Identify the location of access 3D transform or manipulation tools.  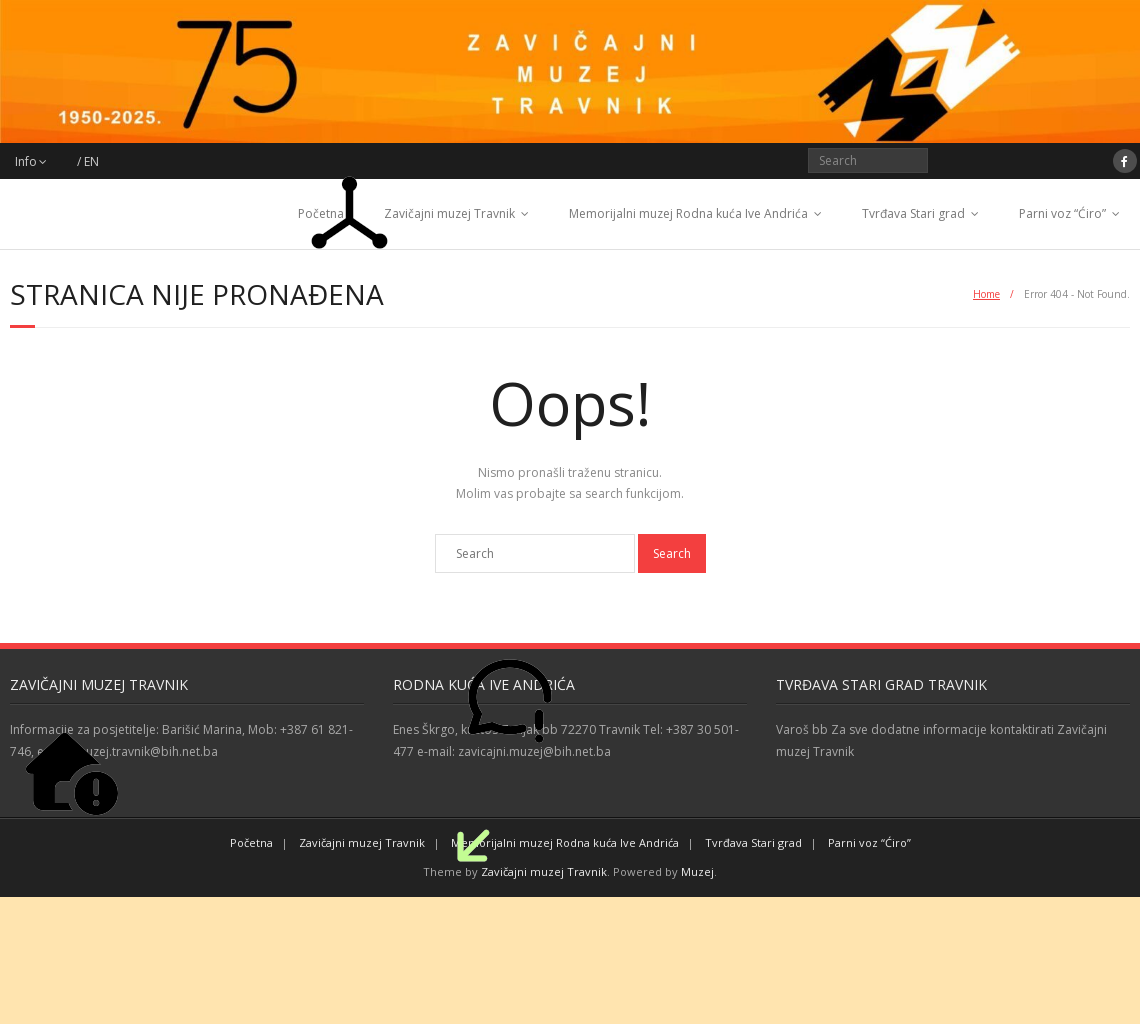
(349, 214).